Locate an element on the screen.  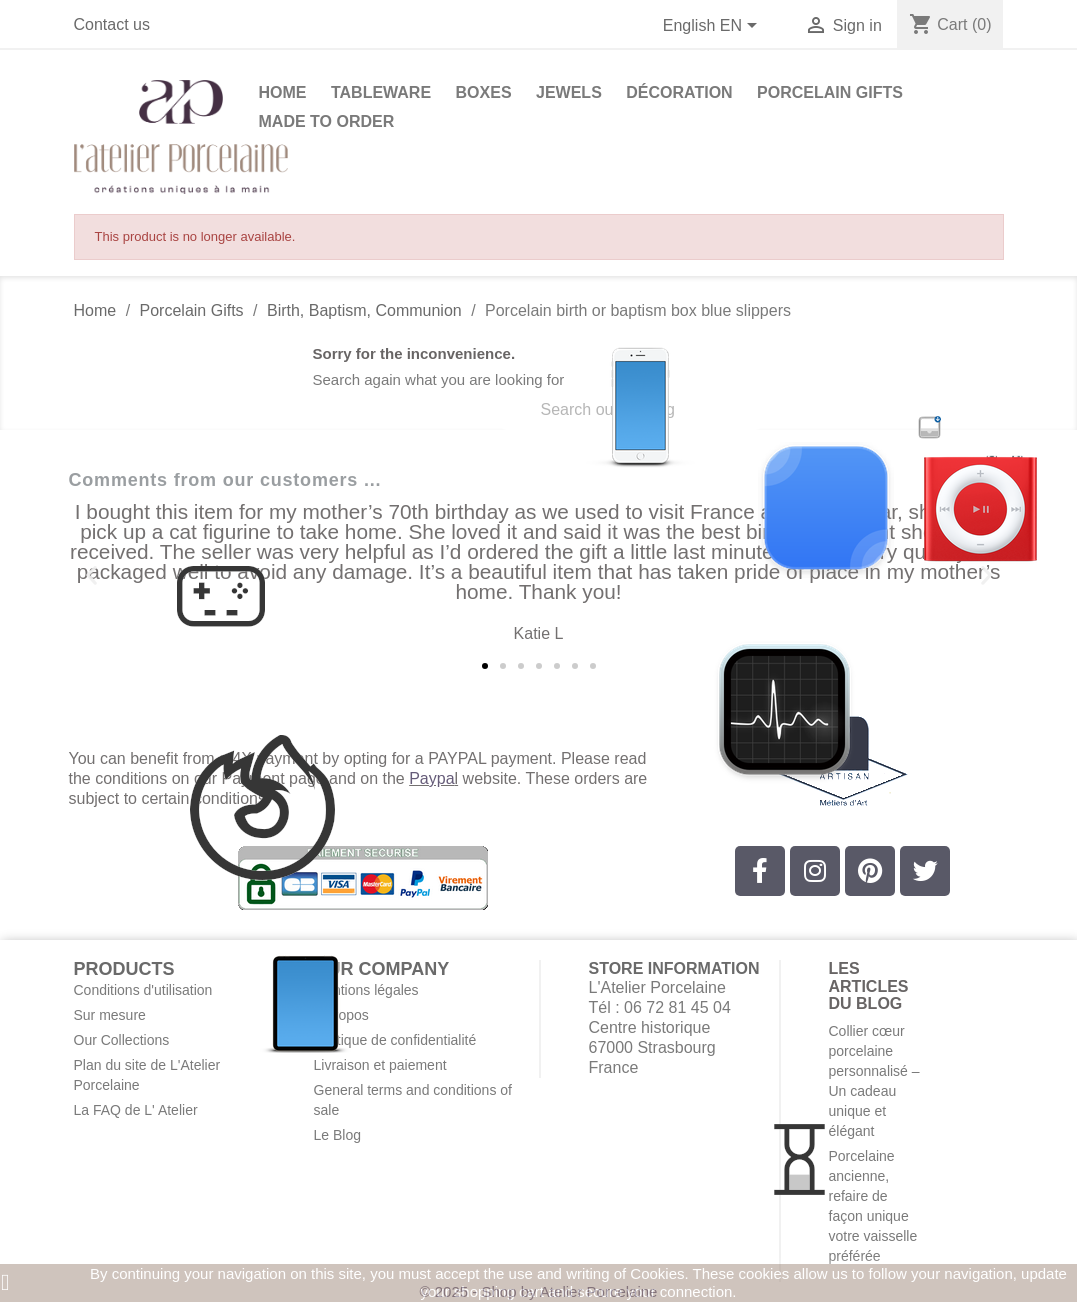
iPod shuffle device connected is located at coordinates (980, 508).